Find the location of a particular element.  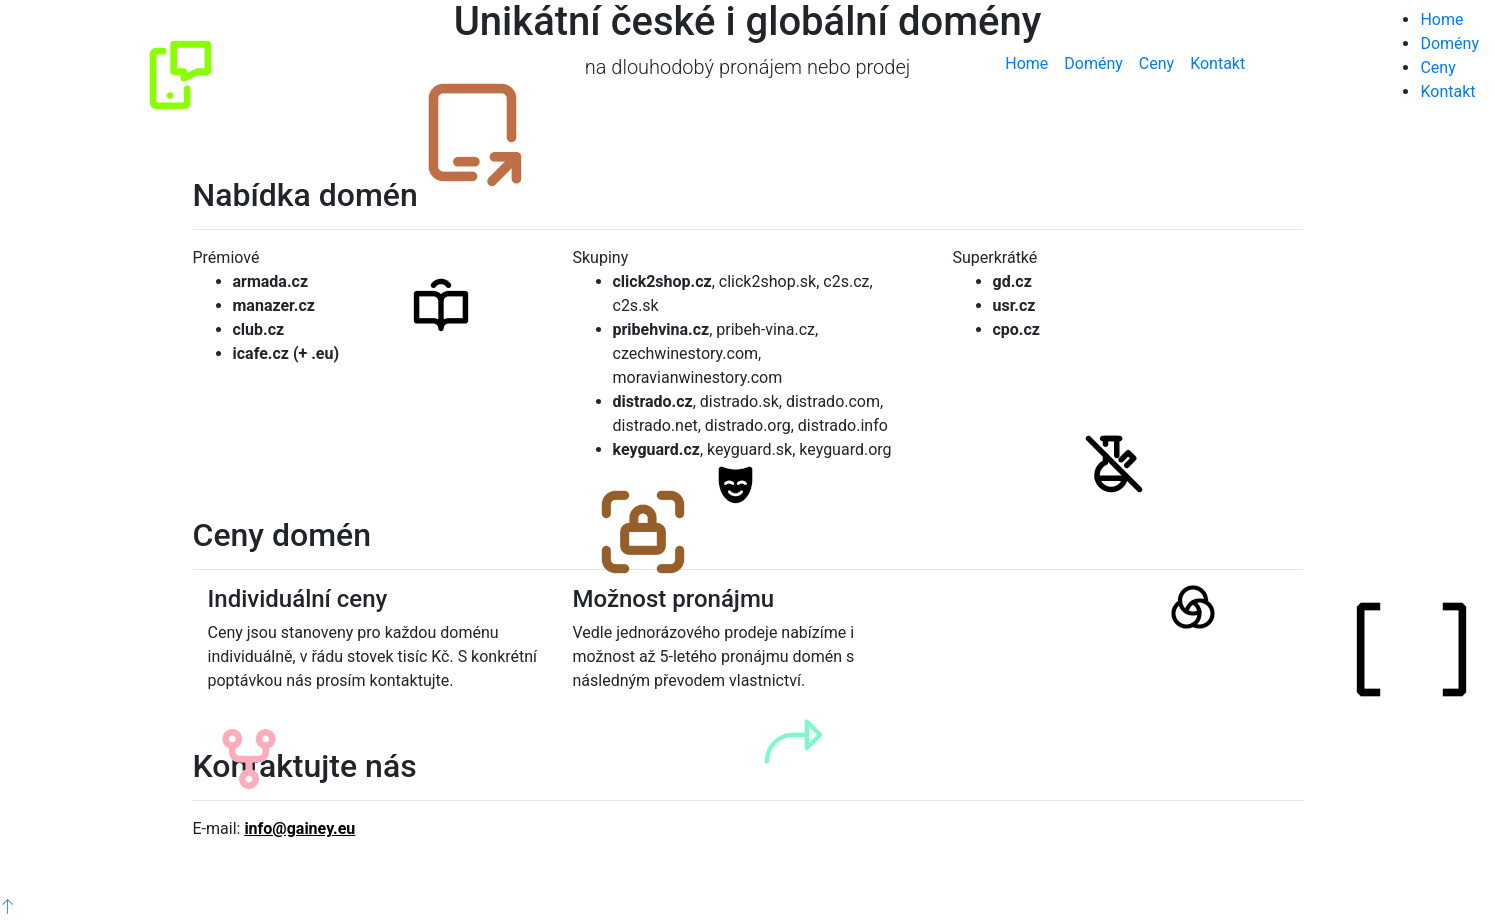

switch to theater or entertainment mode is located at coordinates (735, 483).